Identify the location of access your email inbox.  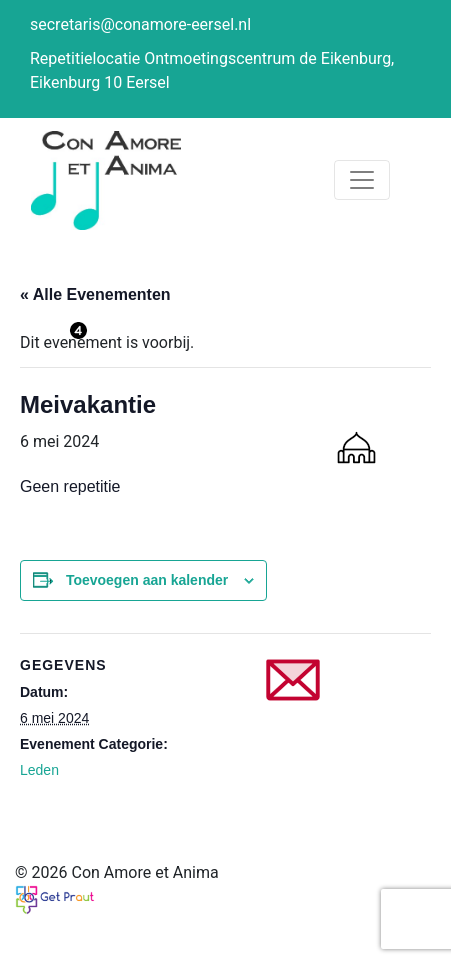
(293, 680).